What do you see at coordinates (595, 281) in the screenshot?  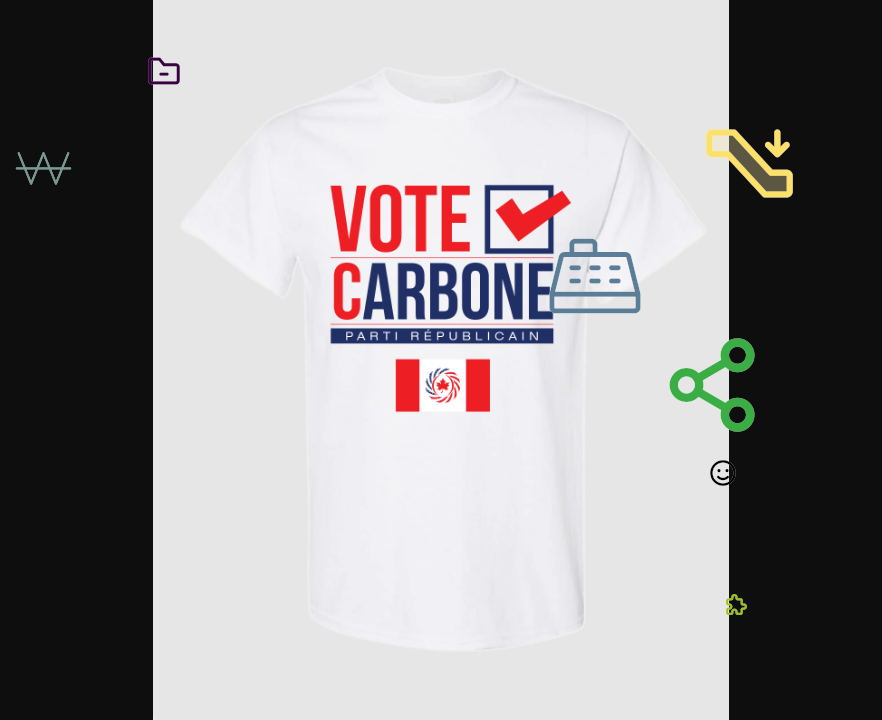 I see `open point of sale system` at bounding box center [595, 281].